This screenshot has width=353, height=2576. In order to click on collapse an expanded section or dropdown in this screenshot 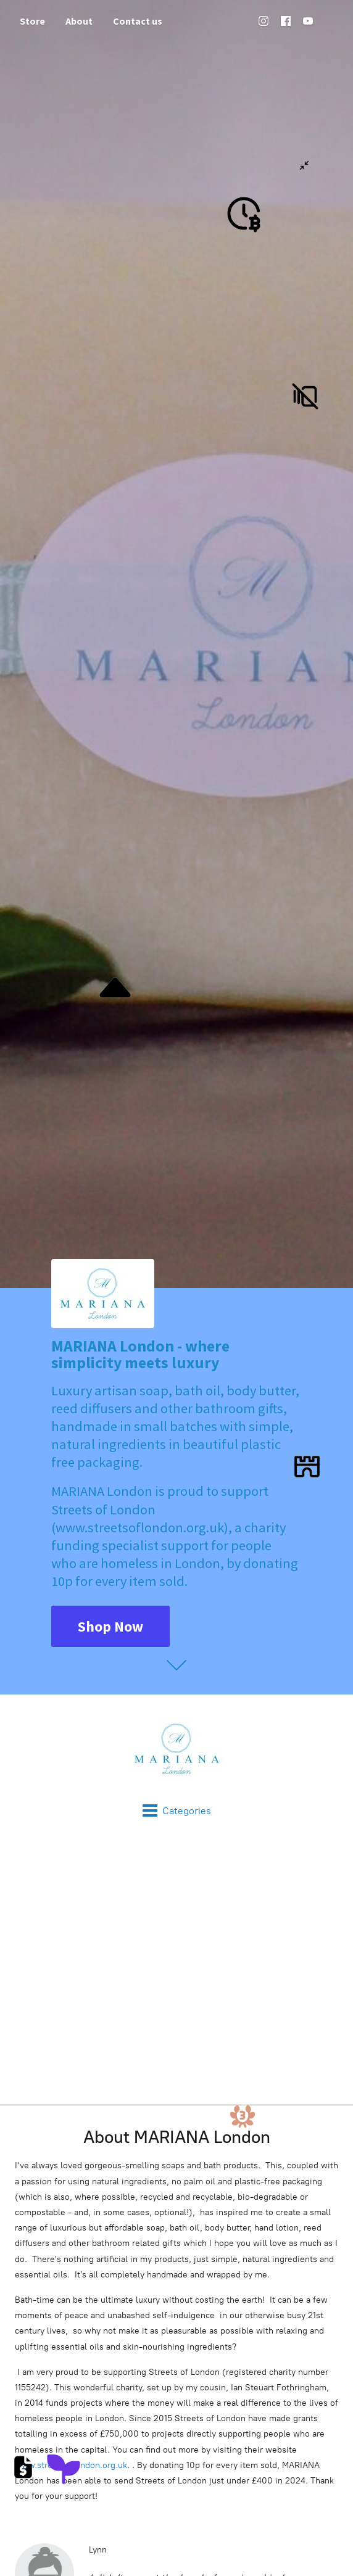, I will do `click(115, 987)`.